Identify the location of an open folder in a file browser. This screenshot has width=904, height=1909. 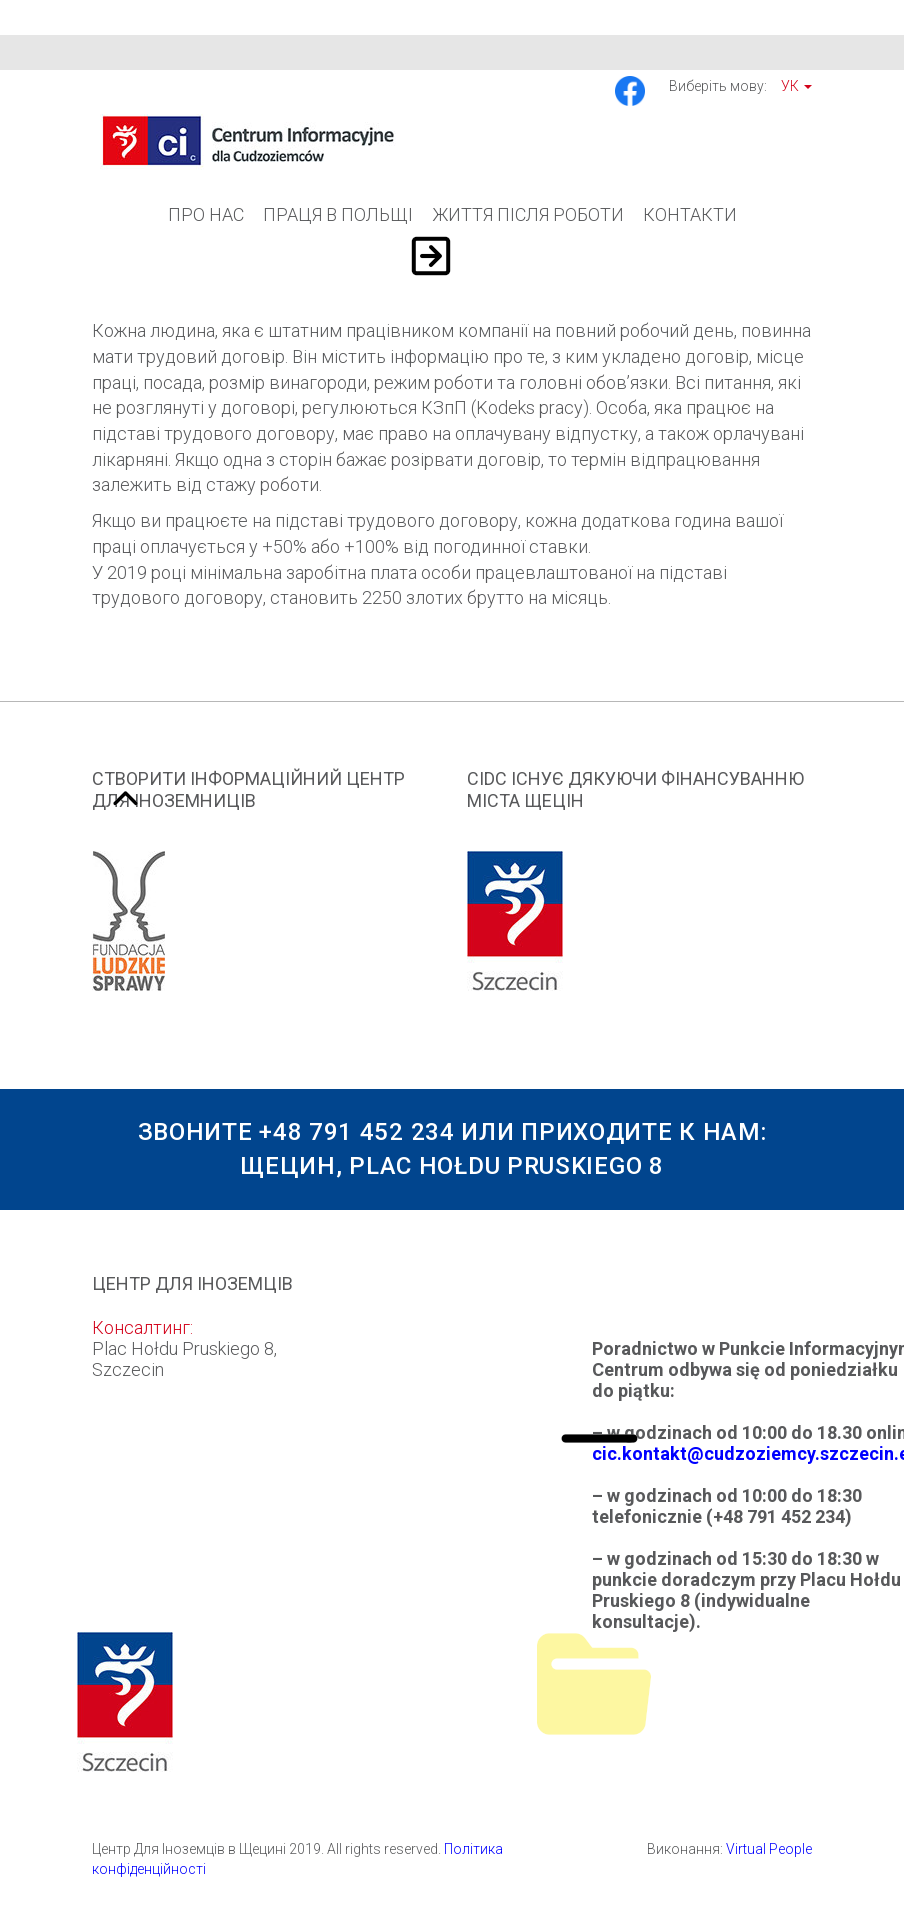
(595, 1684).